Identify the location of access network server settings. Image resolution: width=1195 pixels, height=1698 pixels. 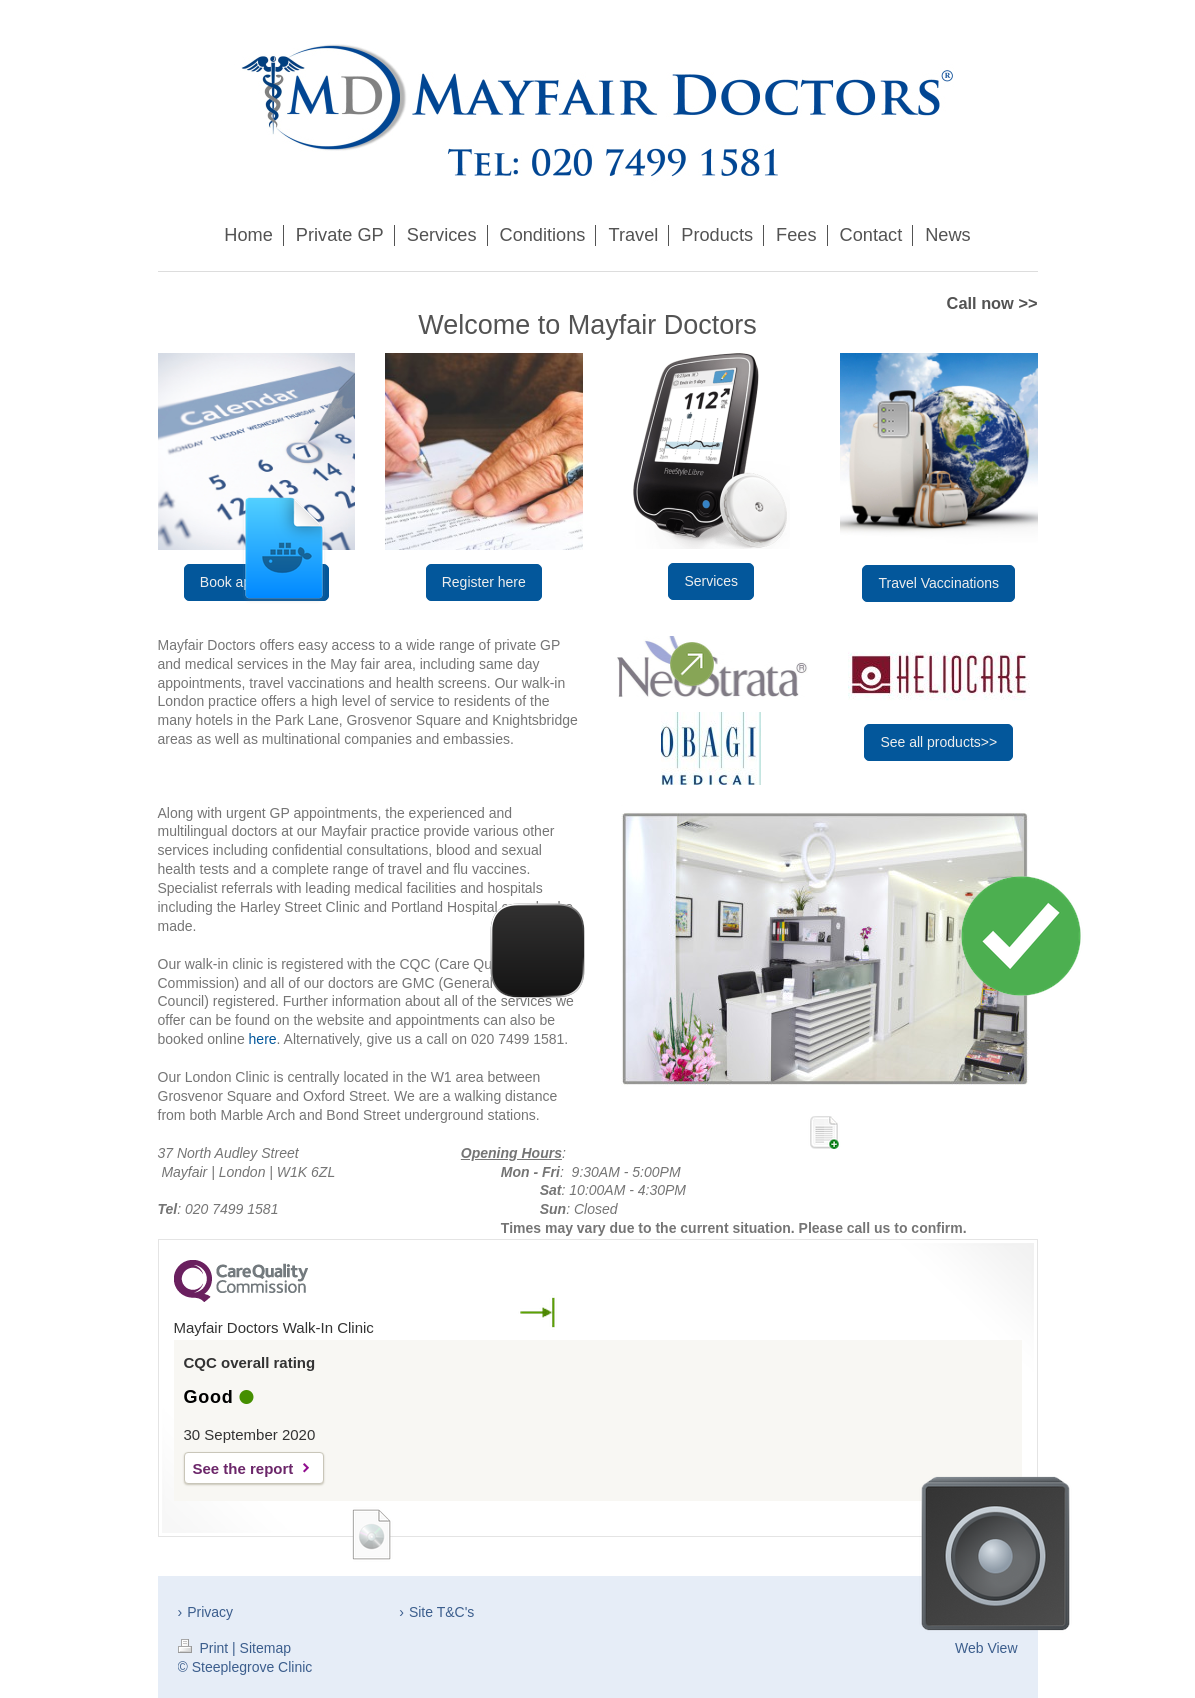
(893, 419).